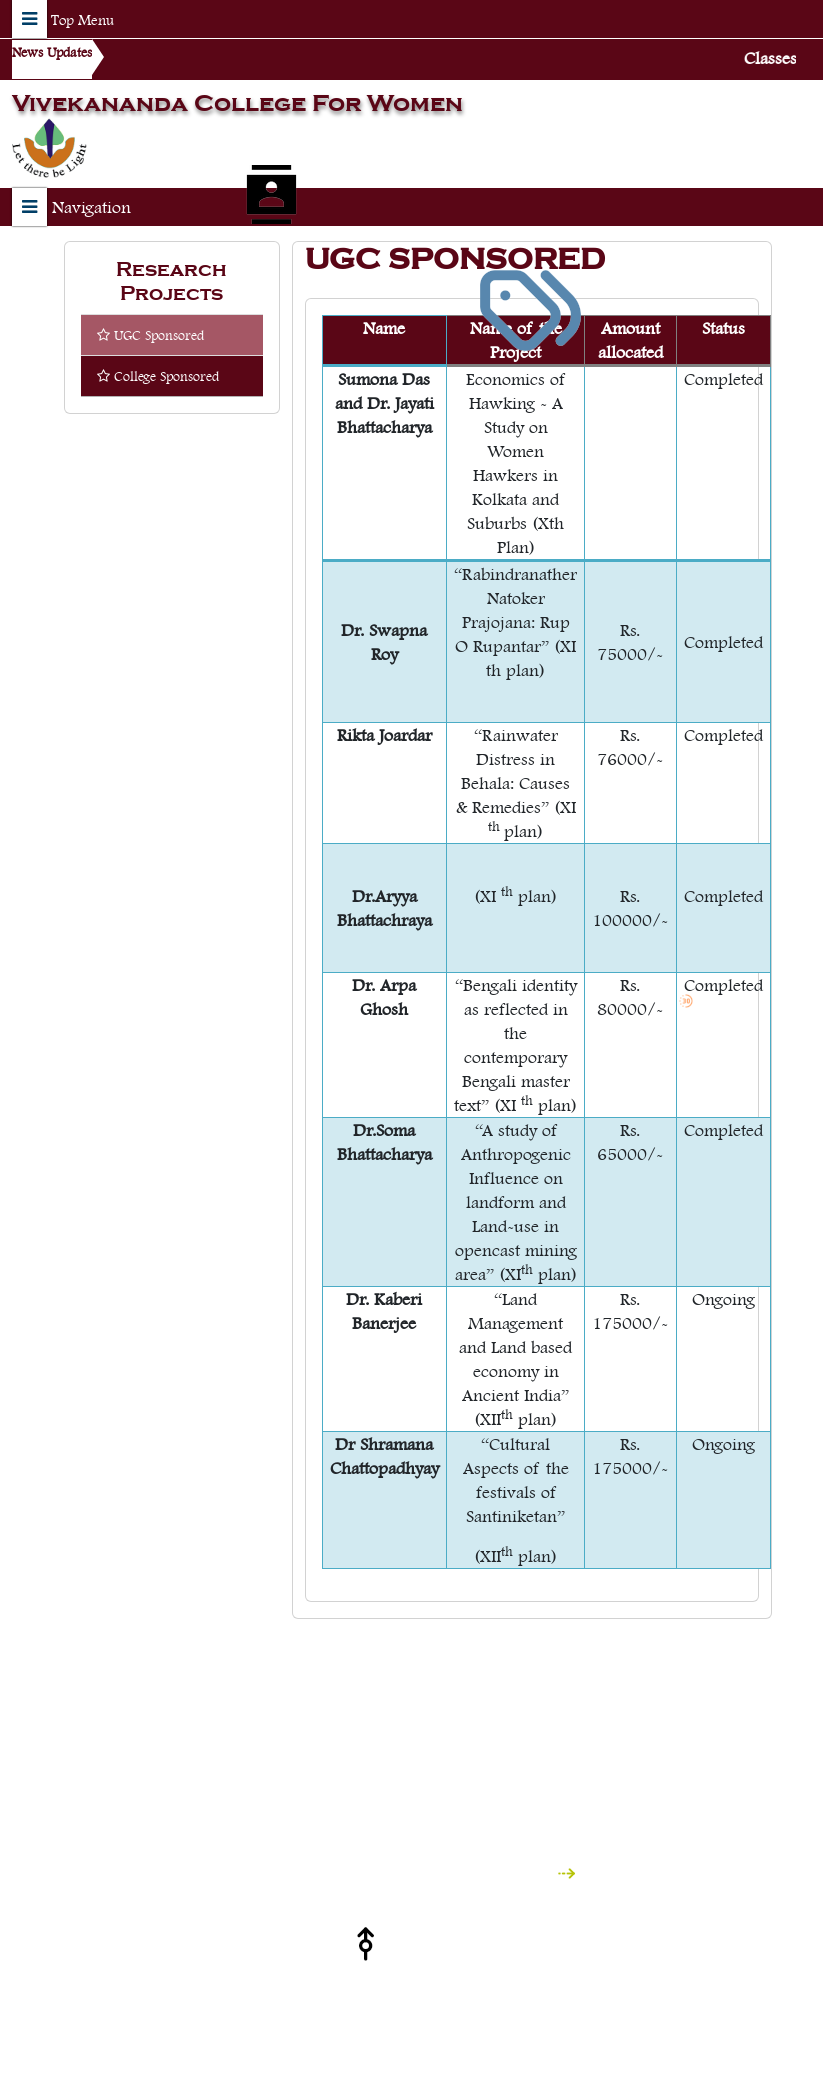  I want to click on manage tags or labels, so click(530, 305).